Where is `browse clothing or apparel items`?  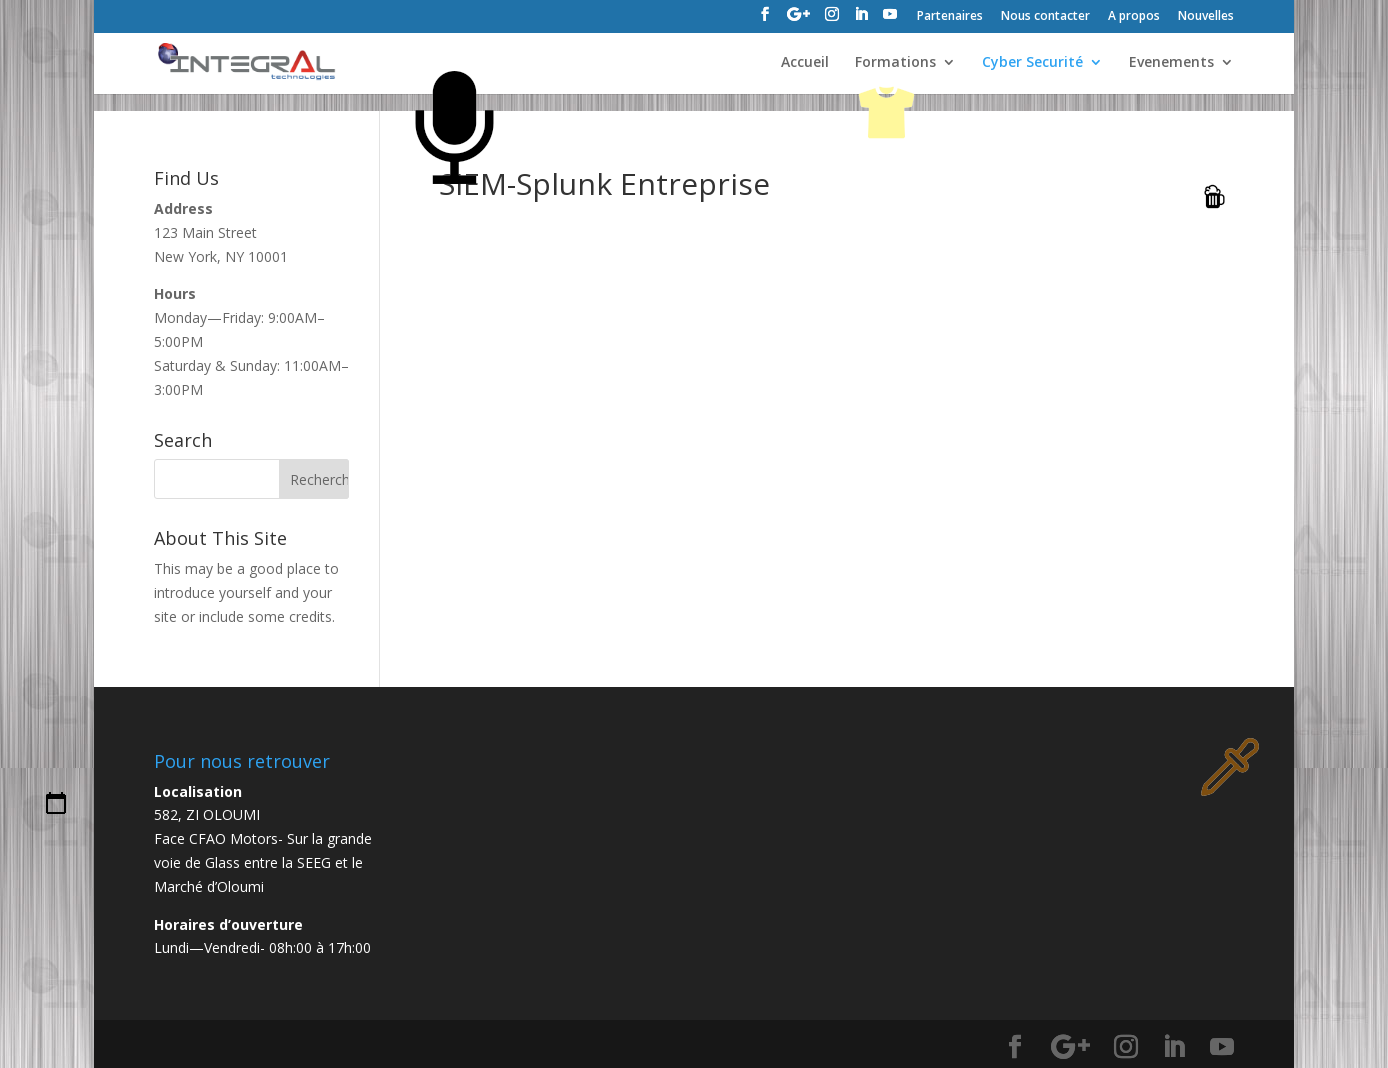
browse clothing or apparel items is located at coordinates (886, 112).